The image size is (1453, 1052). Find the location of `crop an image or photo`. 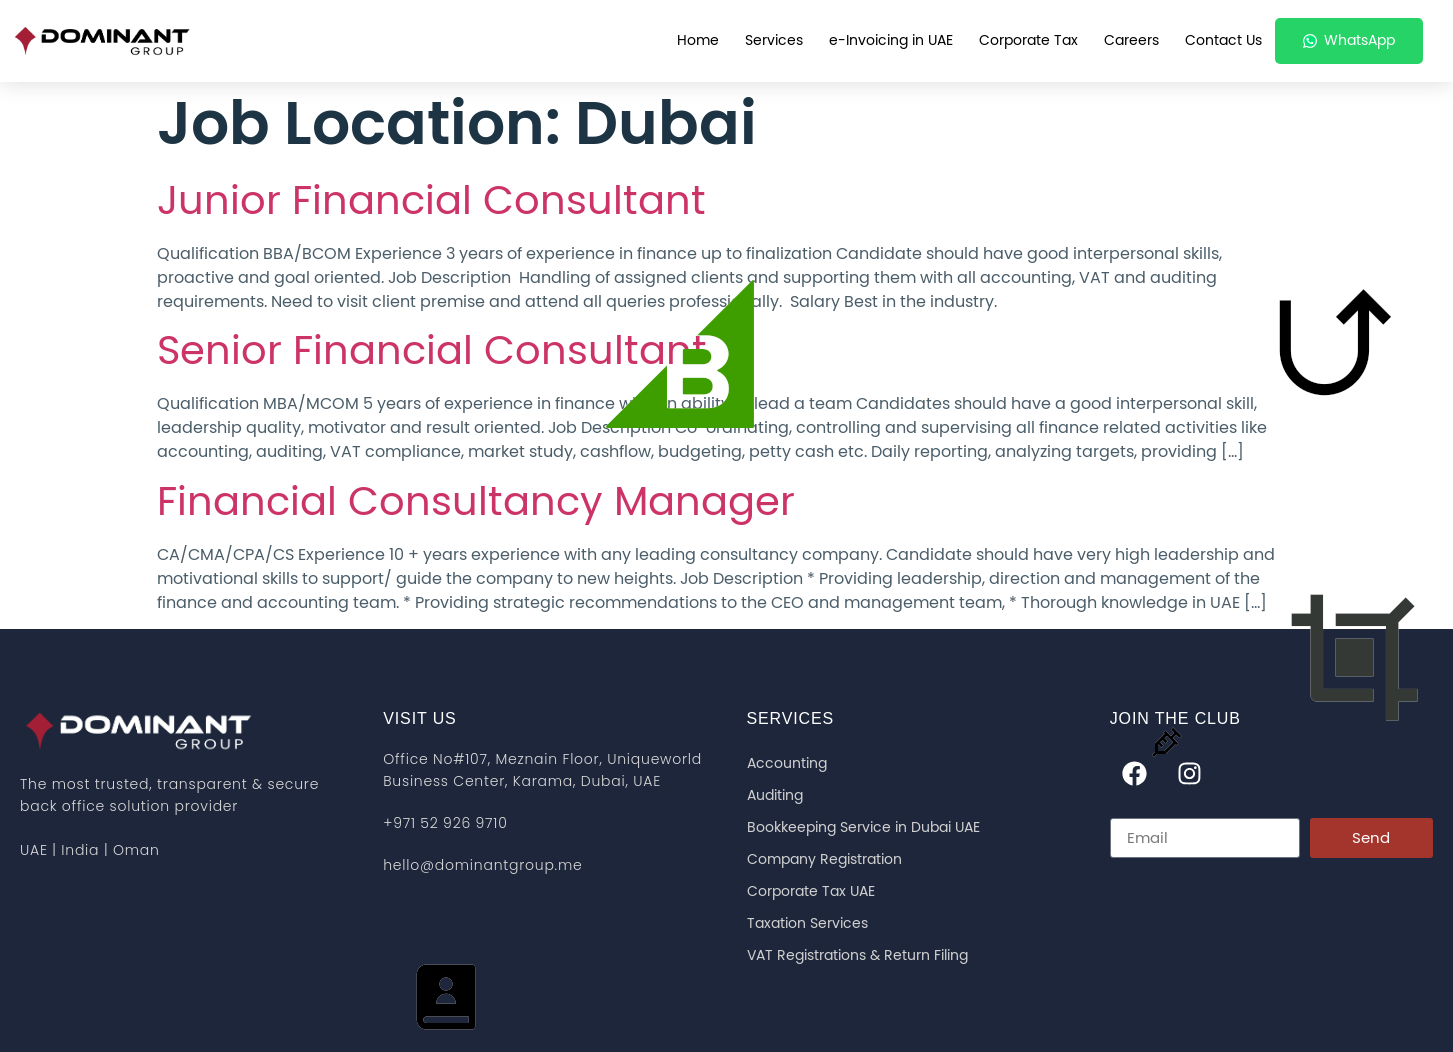

crop an image or photo is located at coordinates (1354, 657).